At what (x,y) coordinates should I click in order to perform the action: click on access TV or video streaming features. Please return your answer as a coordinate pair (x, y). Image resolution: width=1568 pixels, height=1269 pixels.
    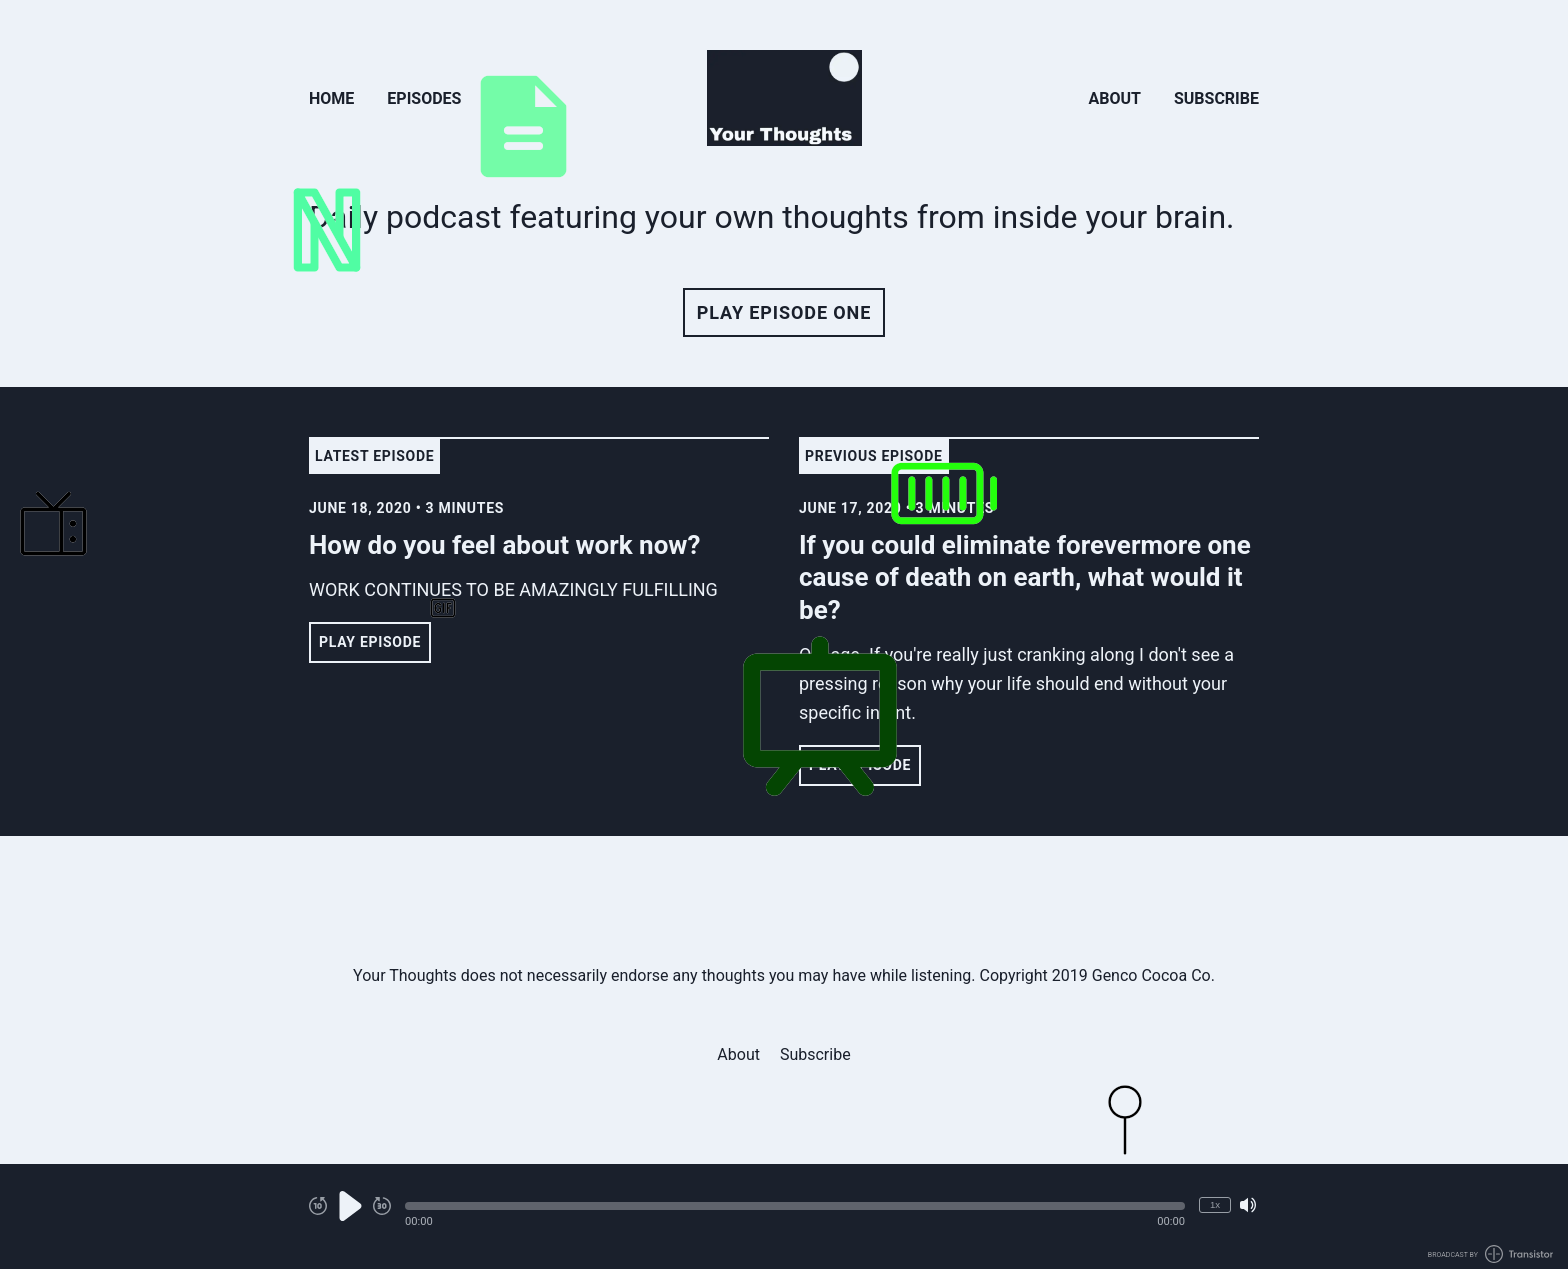
    Looking at the image, I should click on (53, 527).